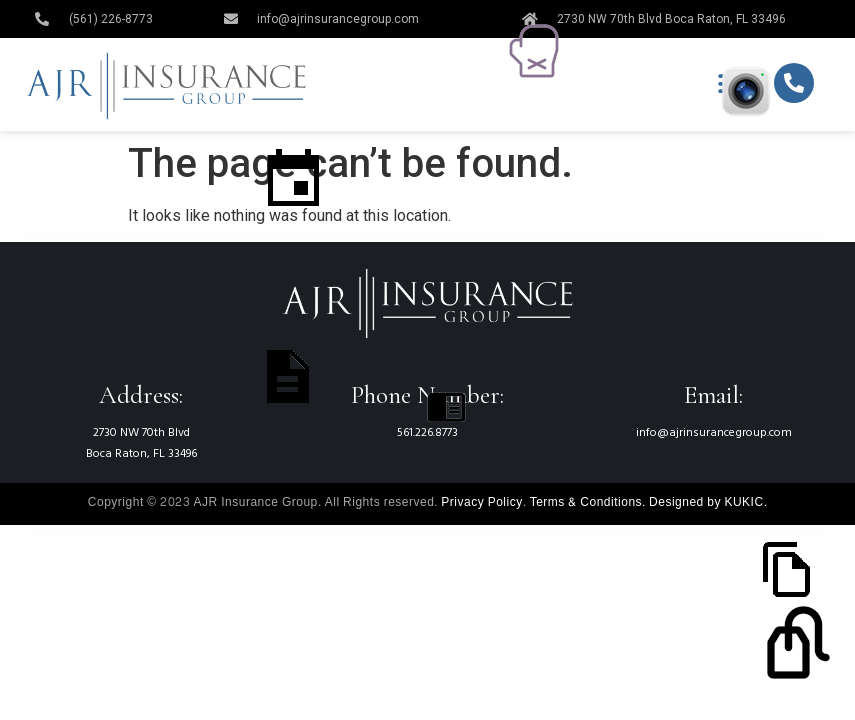 The width and height of the screenshot is (855, 720). What do you see at coordinates (535, 52) in the screenshot?
I see `access boxing or combat sports content` at bounding box center [535, 52].